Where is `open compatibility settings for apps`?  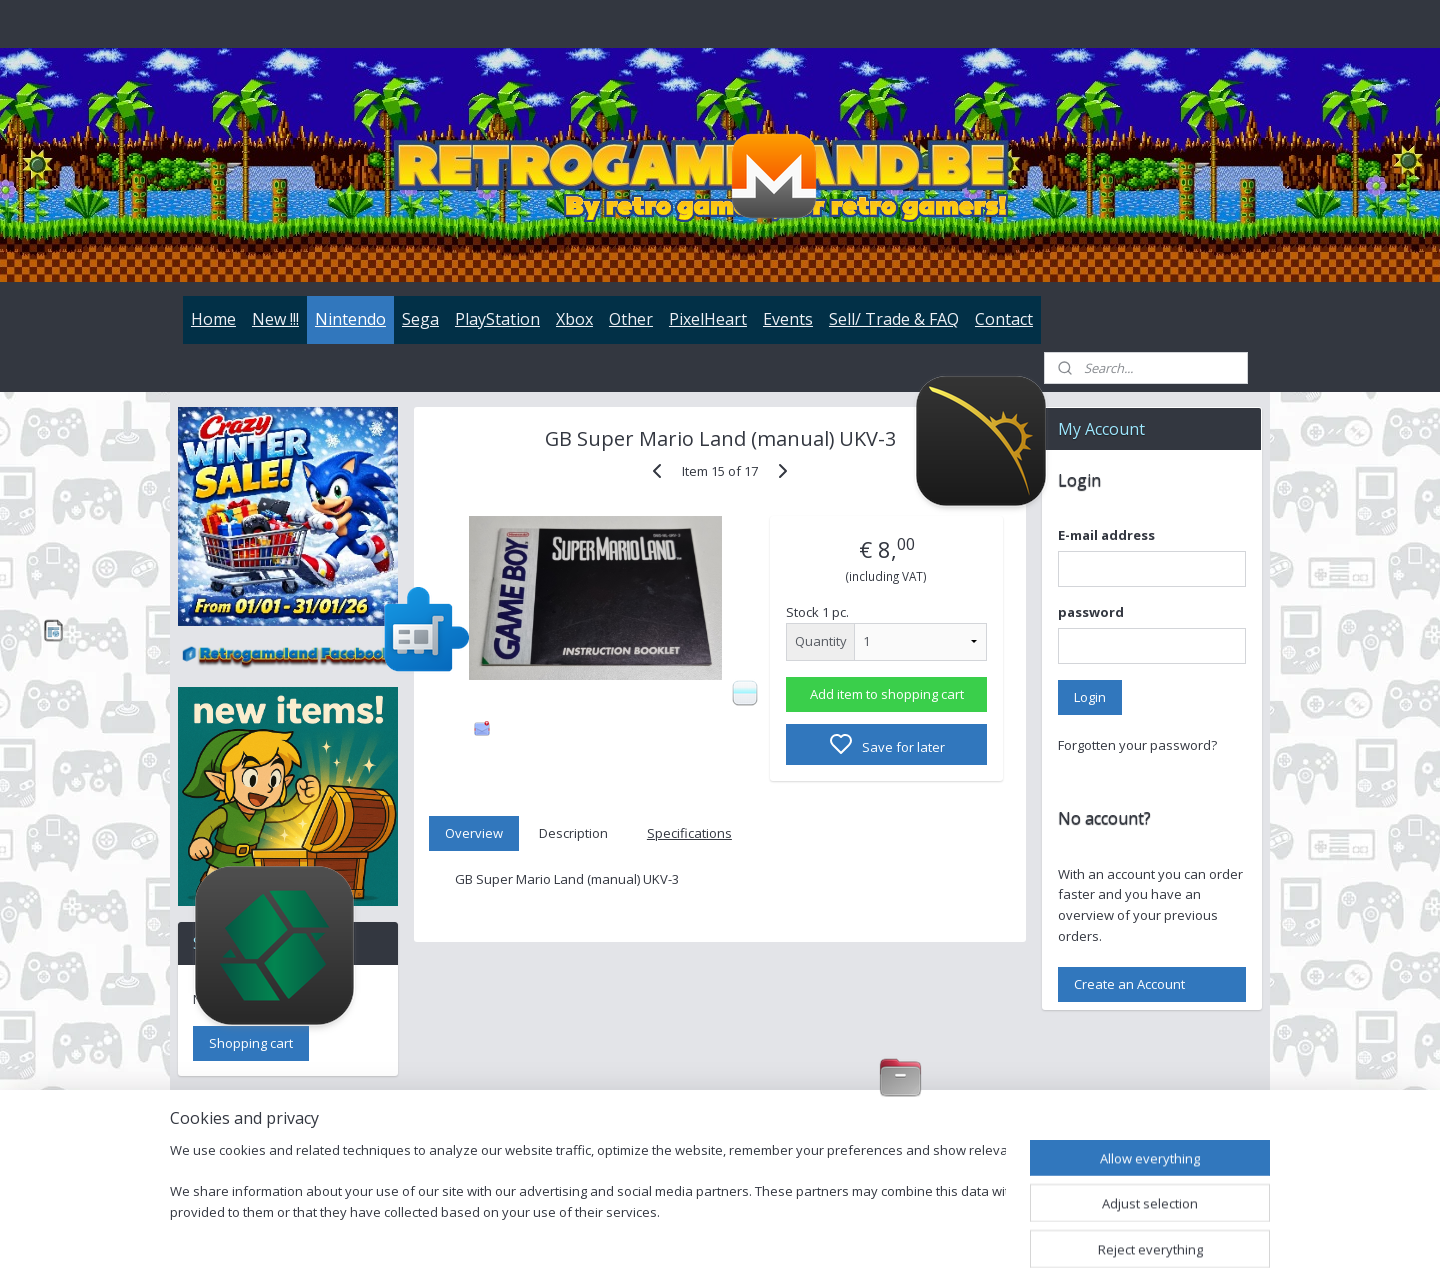
open compatibility settings for apps is located at coordinates (424, 632).